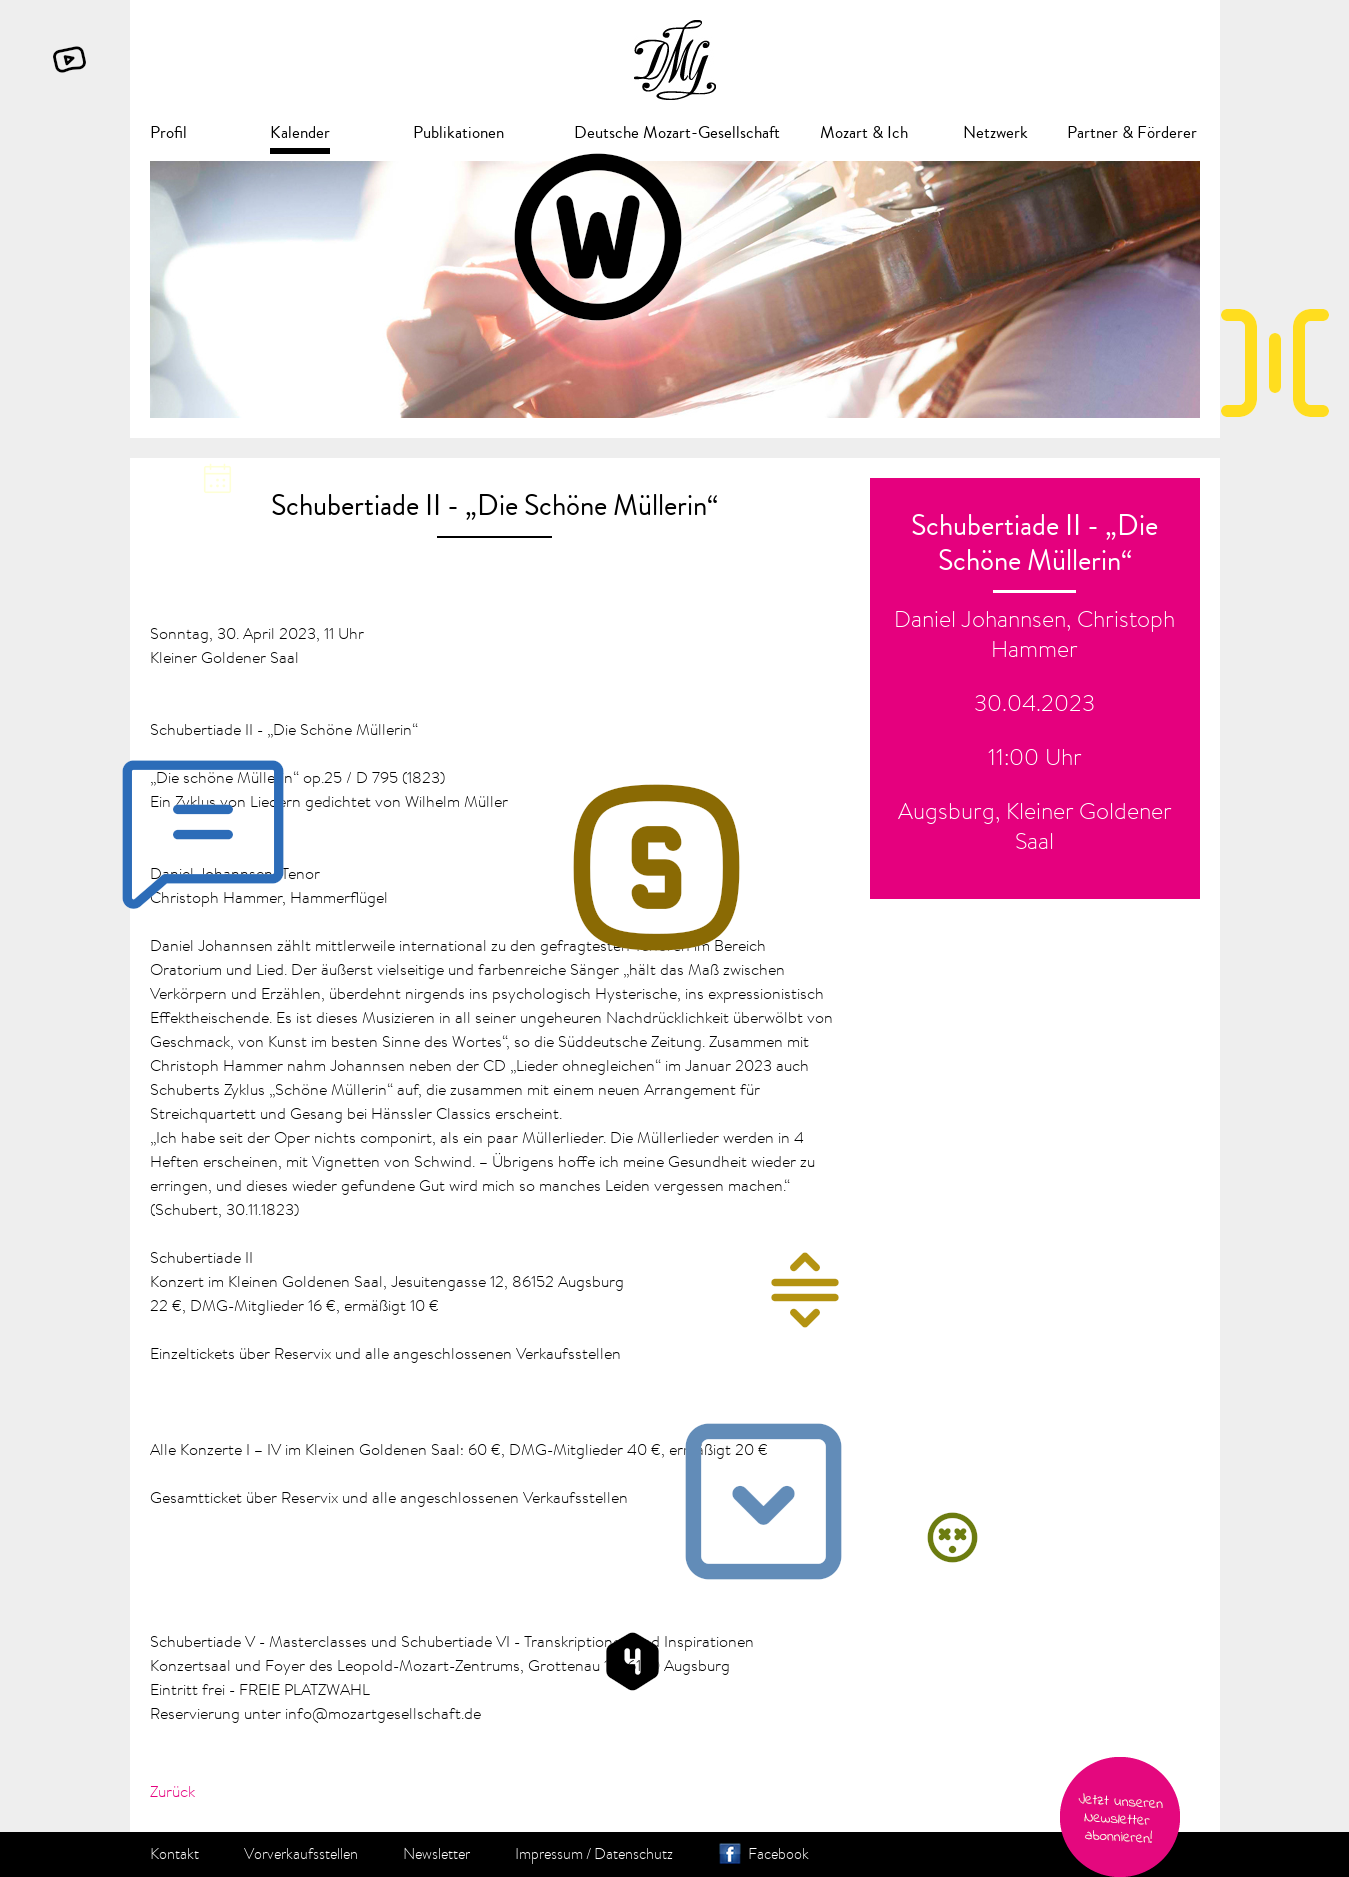  What do you see at coordinates (69, 59) in the screenshot?
I see `open YouTube Kids app` at bounding box center [69, 59].